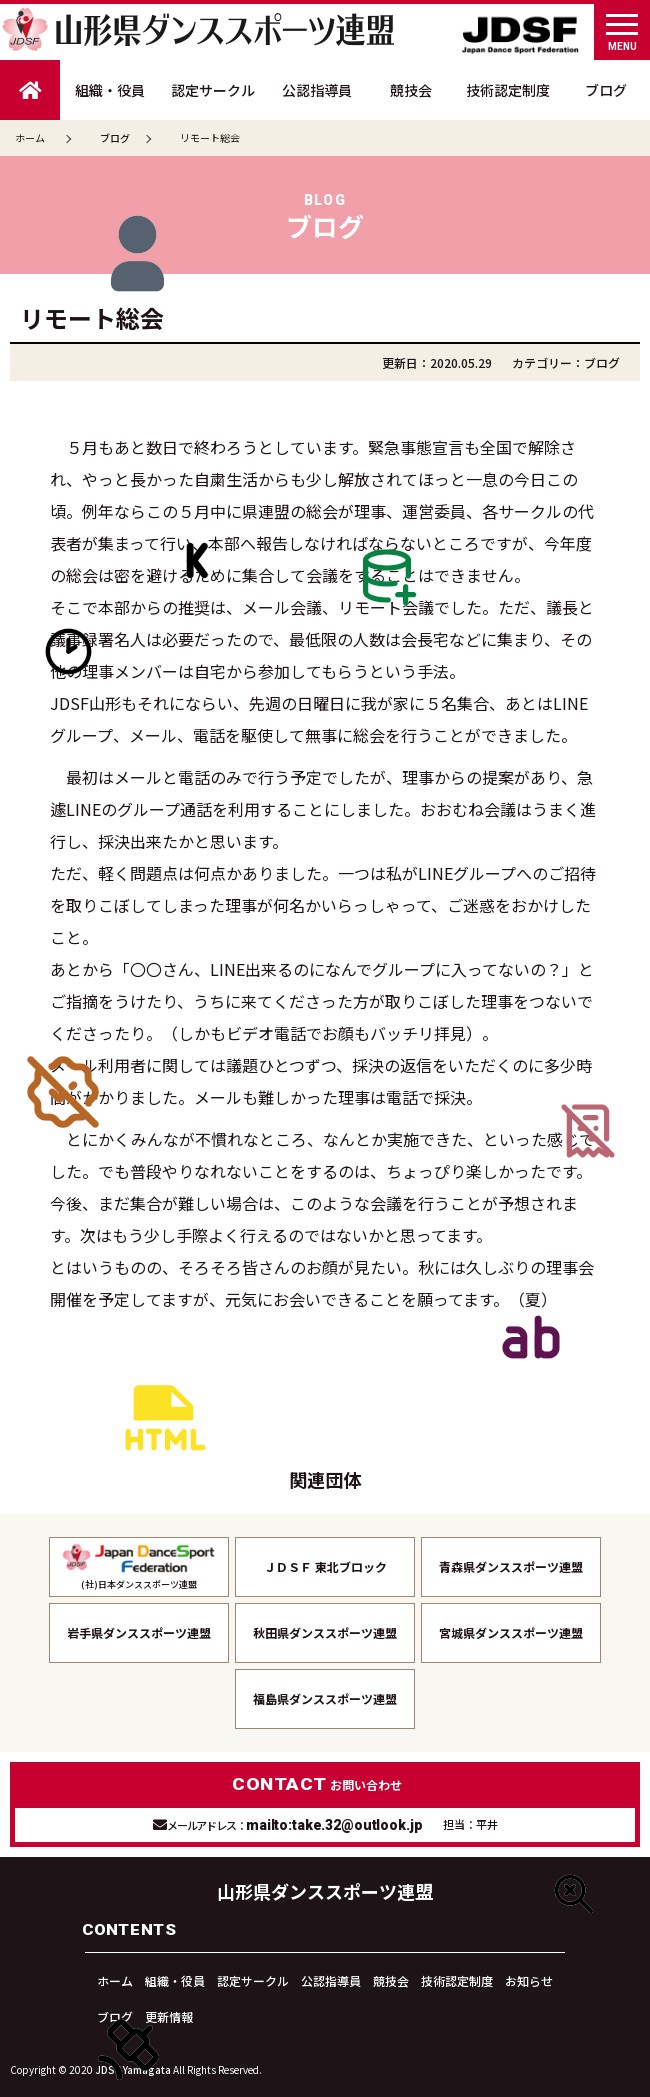  What do you see at coordinates (163, 1420) in the screenshot?
I see `view or open an HTML file` at bounding box center [163, 1420].